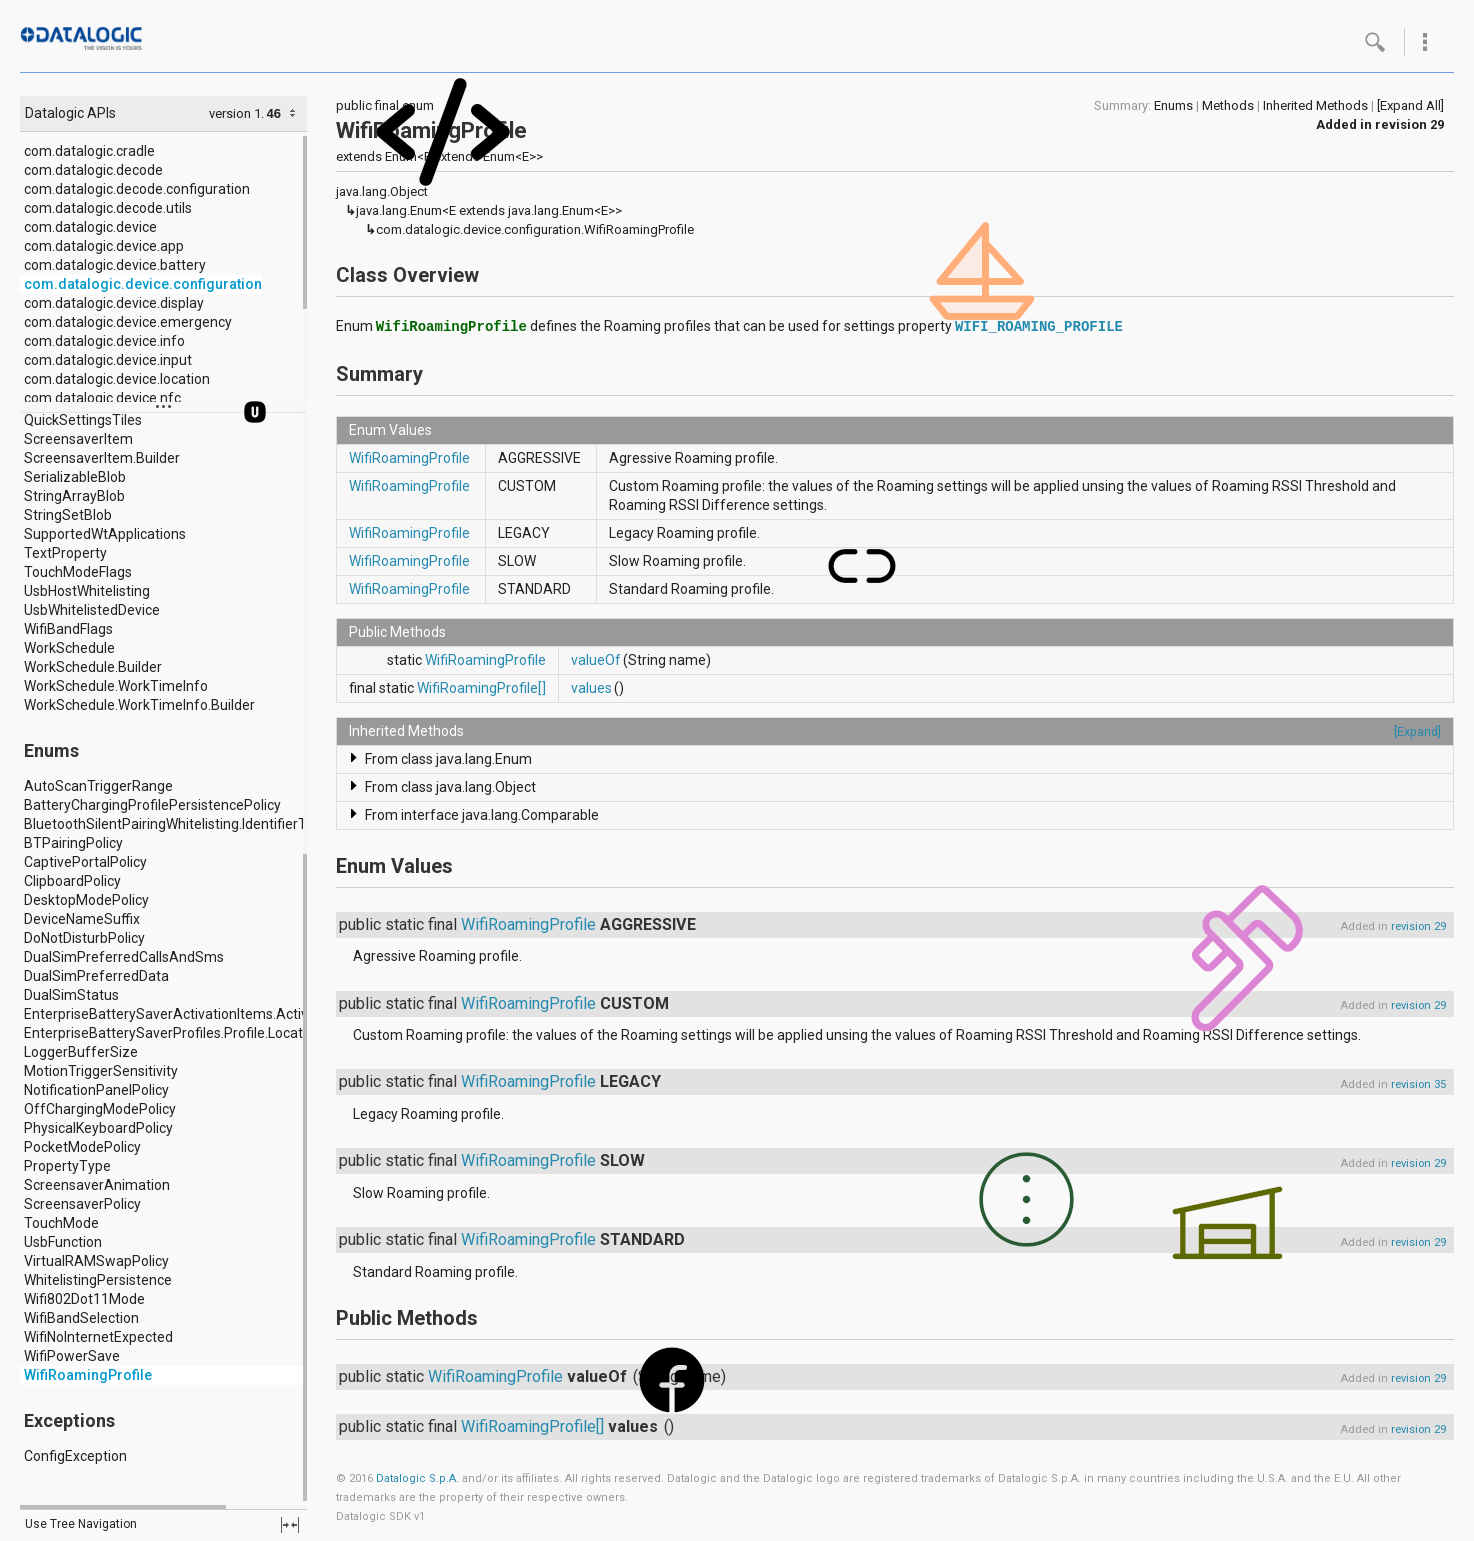 The height and width of the screenshot is (1541, 1474). I want to click on access more options or actions, so click(1026, 1199).